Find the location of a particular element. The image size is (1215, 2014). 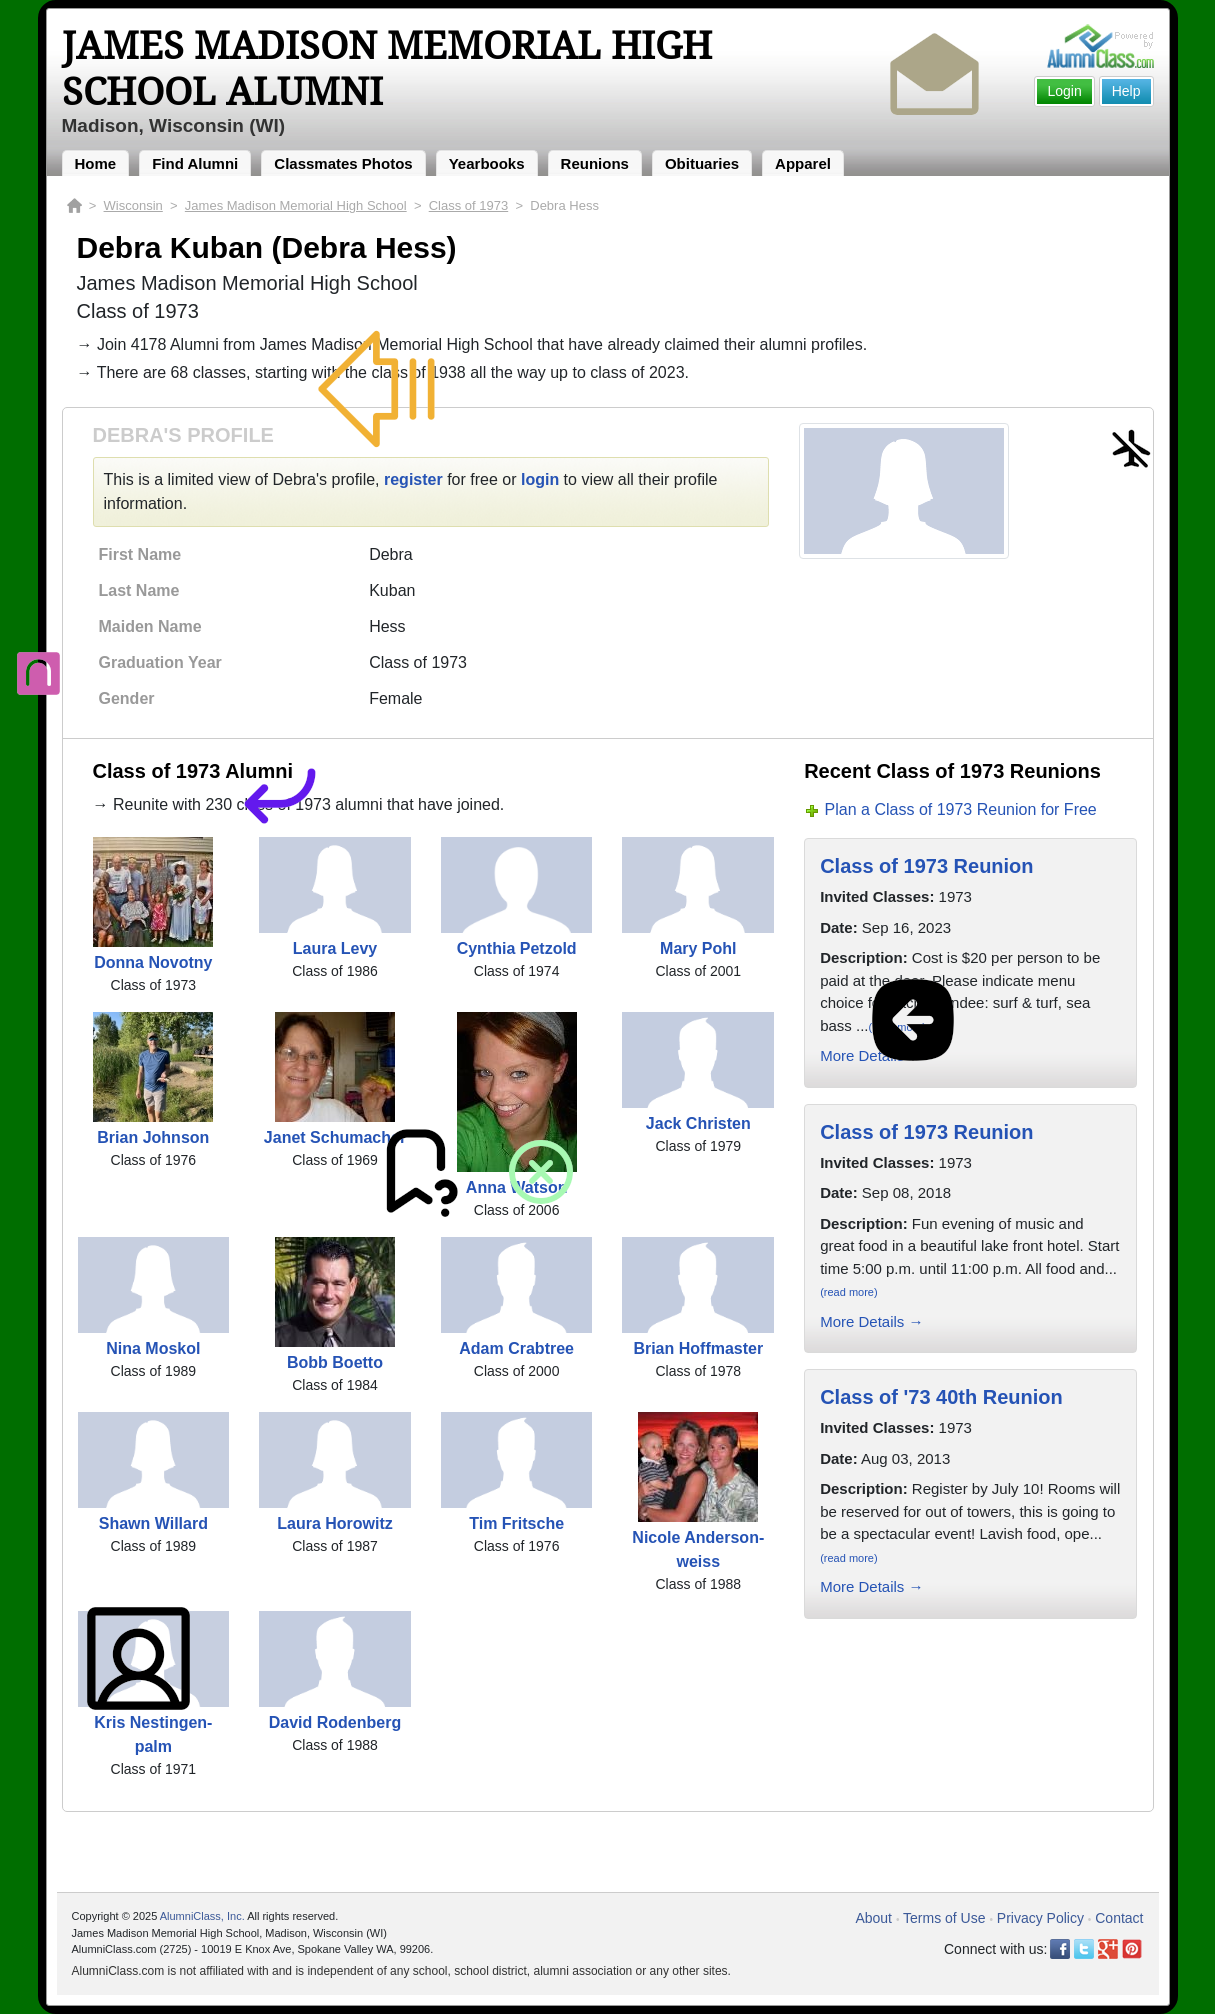

view user profile is located at coordinates (138, 1658).